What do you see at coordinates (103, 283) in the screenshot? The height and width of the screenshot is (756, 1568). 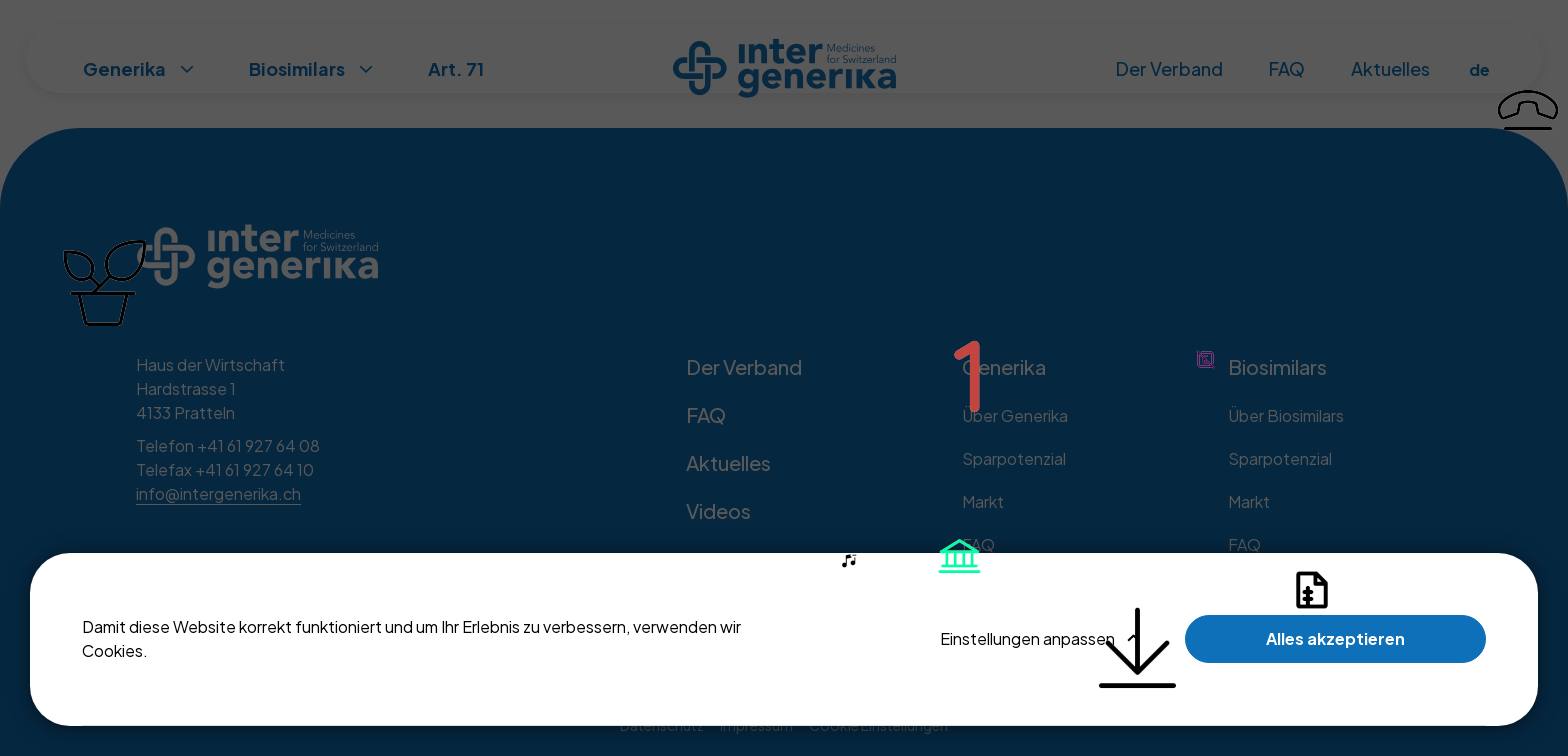 I see `access plant care or gardening features` at bounding box center [103, 283].